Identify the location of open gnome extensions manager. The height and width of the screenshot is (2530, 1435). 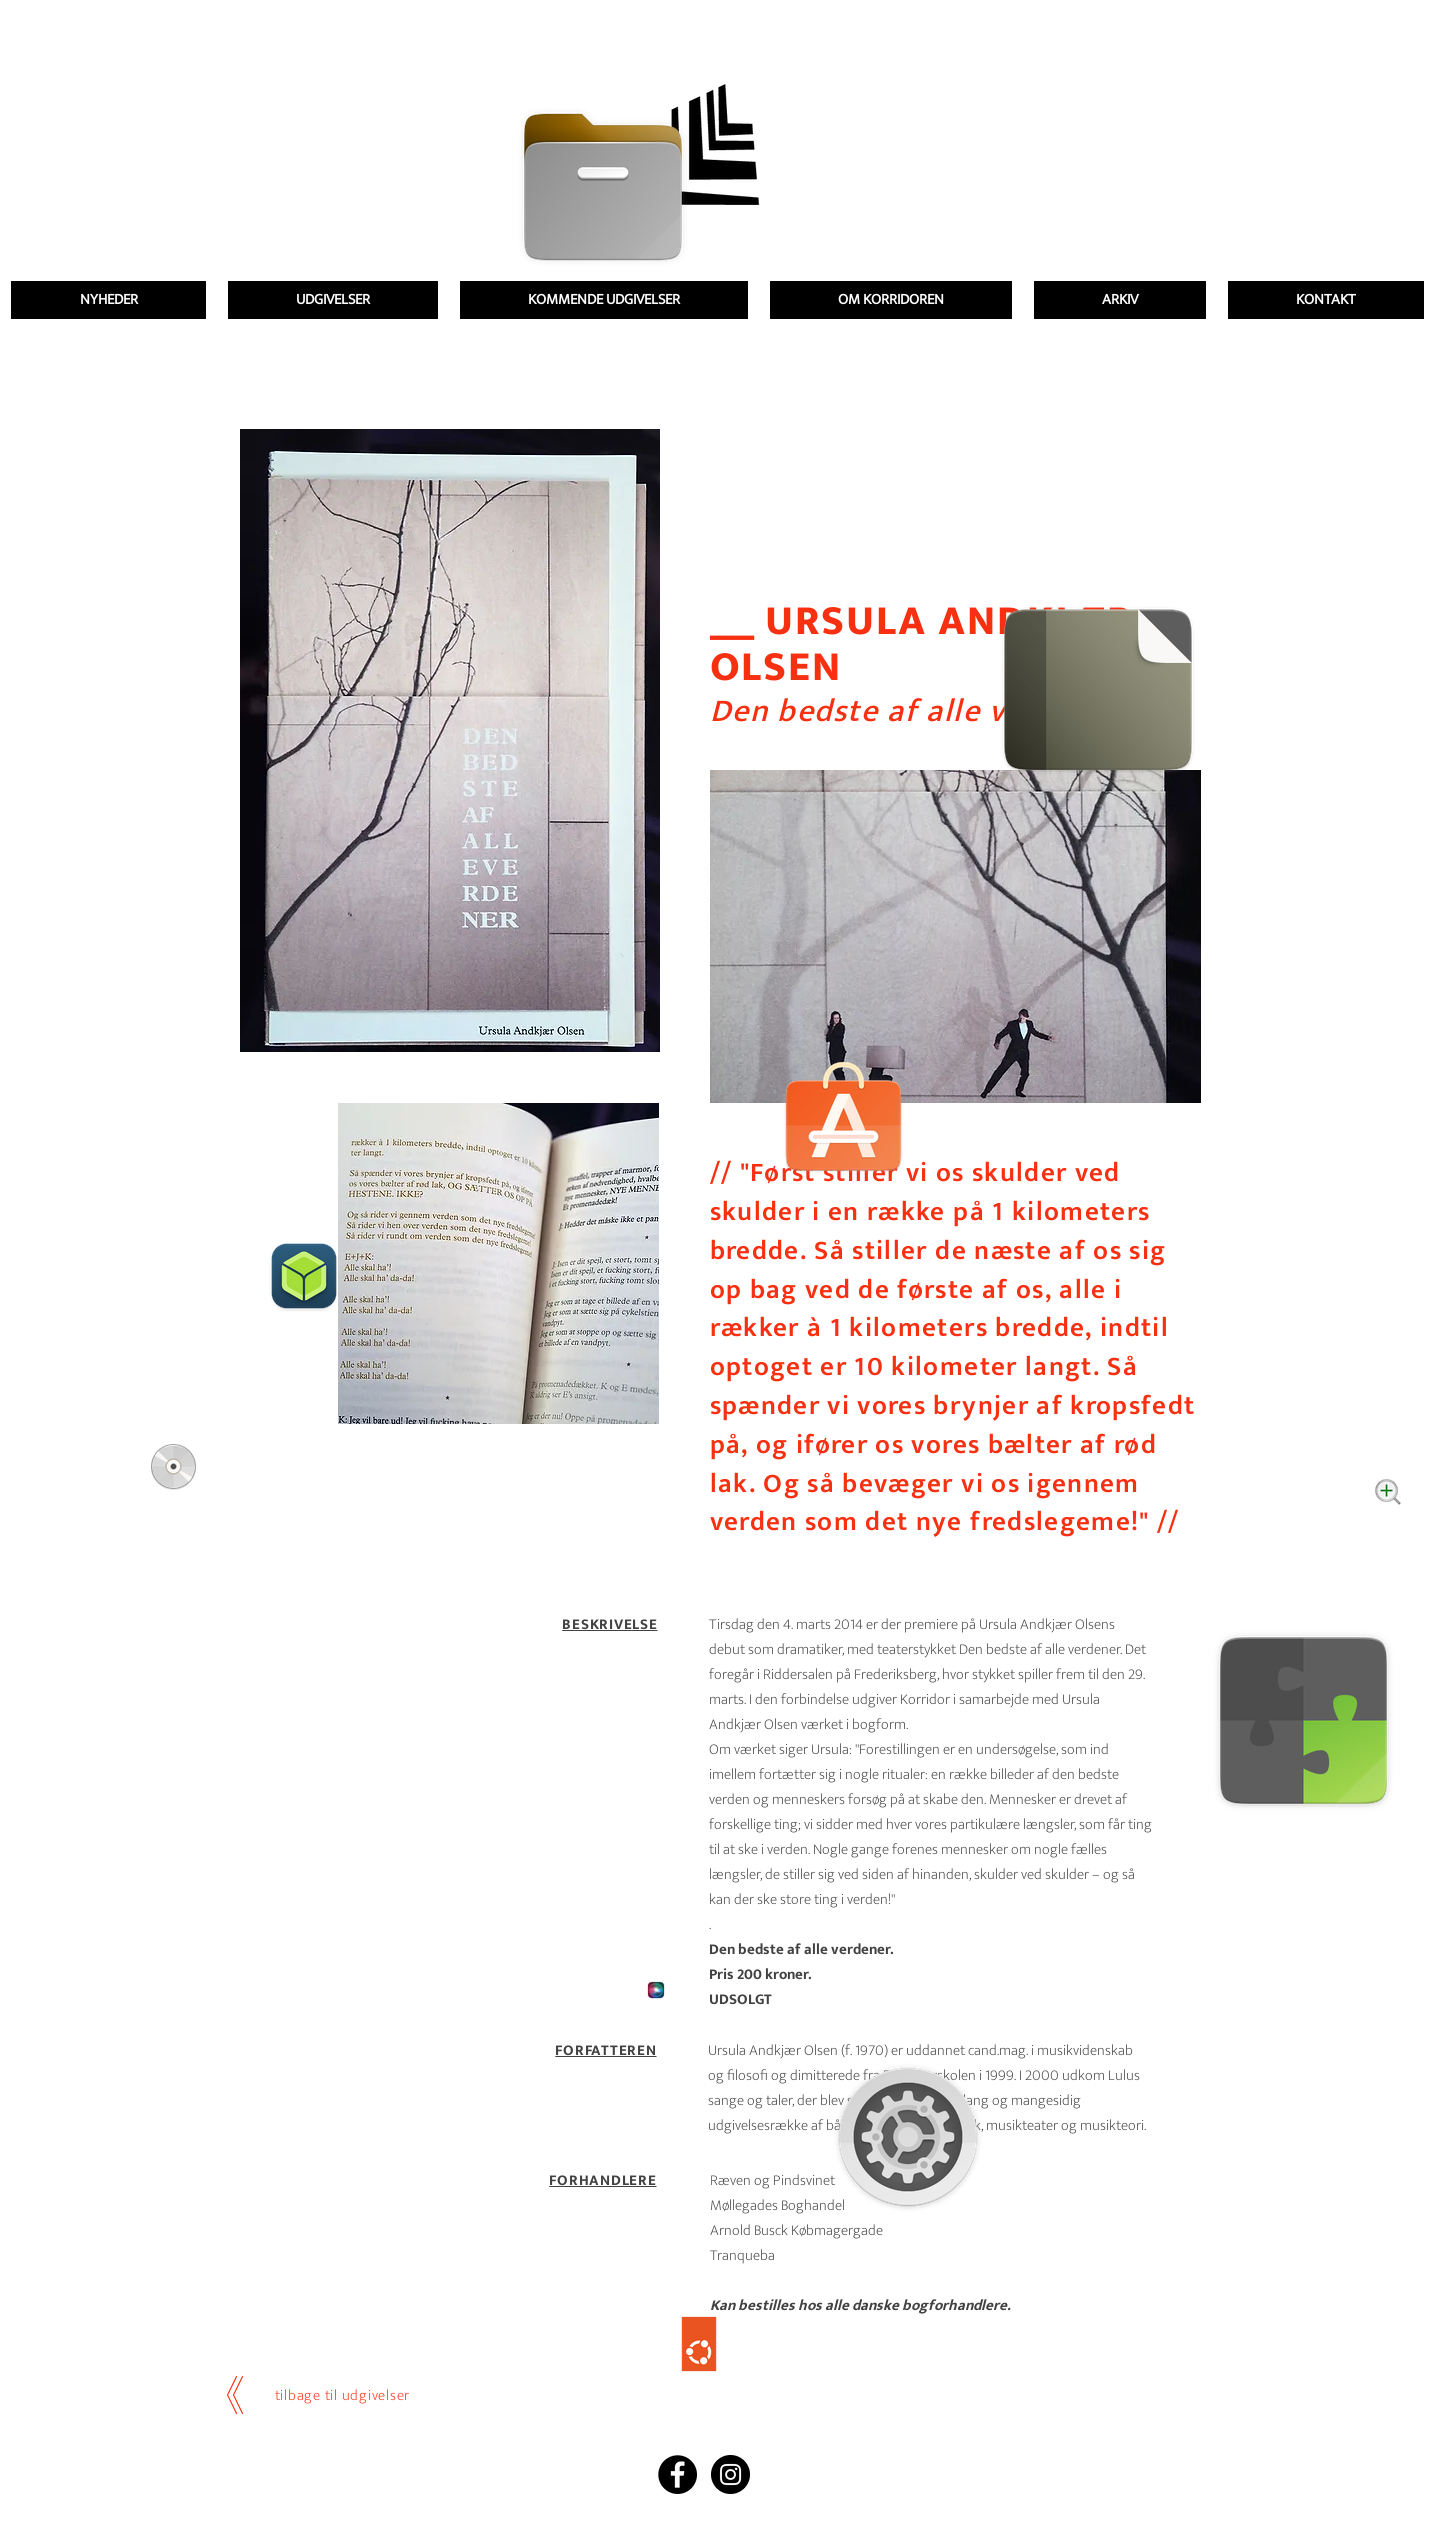
(1303, 1720).